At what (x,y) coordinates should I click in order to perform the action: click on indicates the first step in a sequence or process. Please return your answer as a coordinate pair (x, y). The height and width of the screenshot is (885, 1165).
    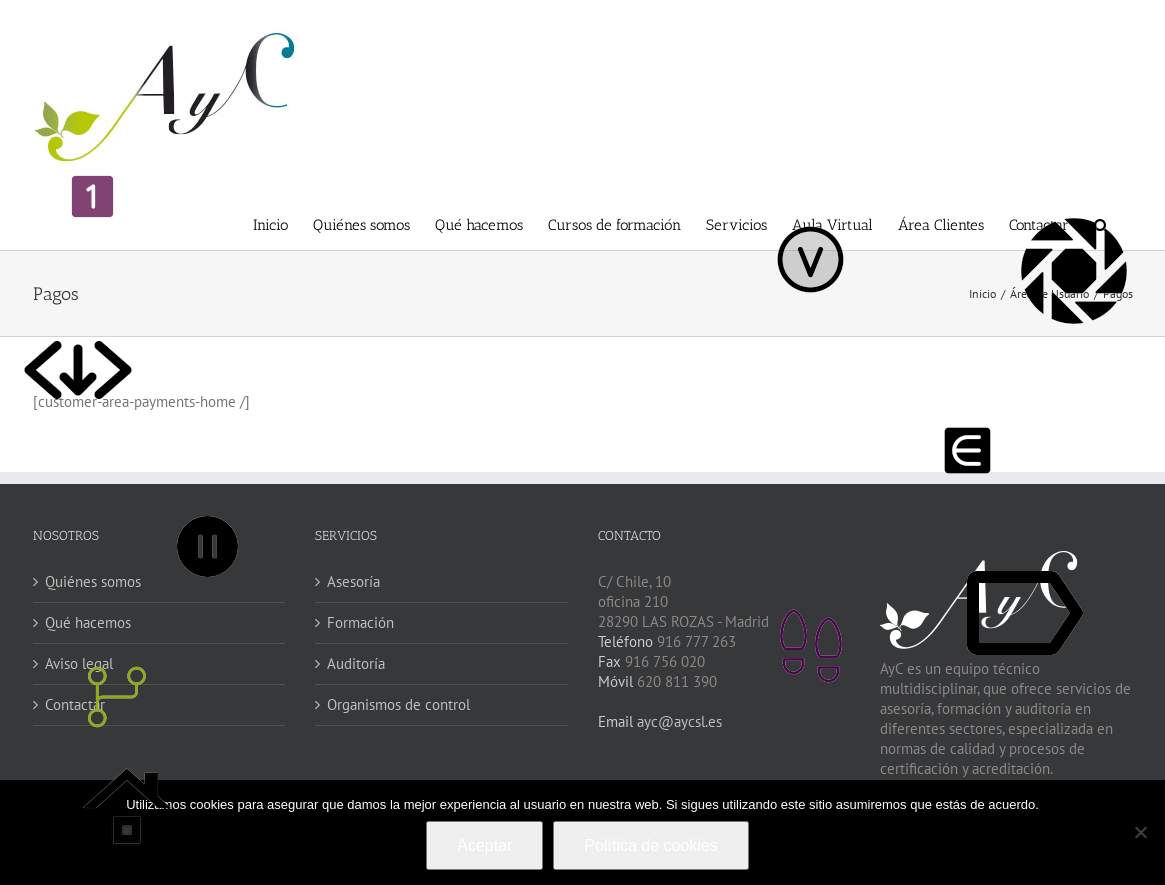
    Looking at the image, I should click on (92, 196).